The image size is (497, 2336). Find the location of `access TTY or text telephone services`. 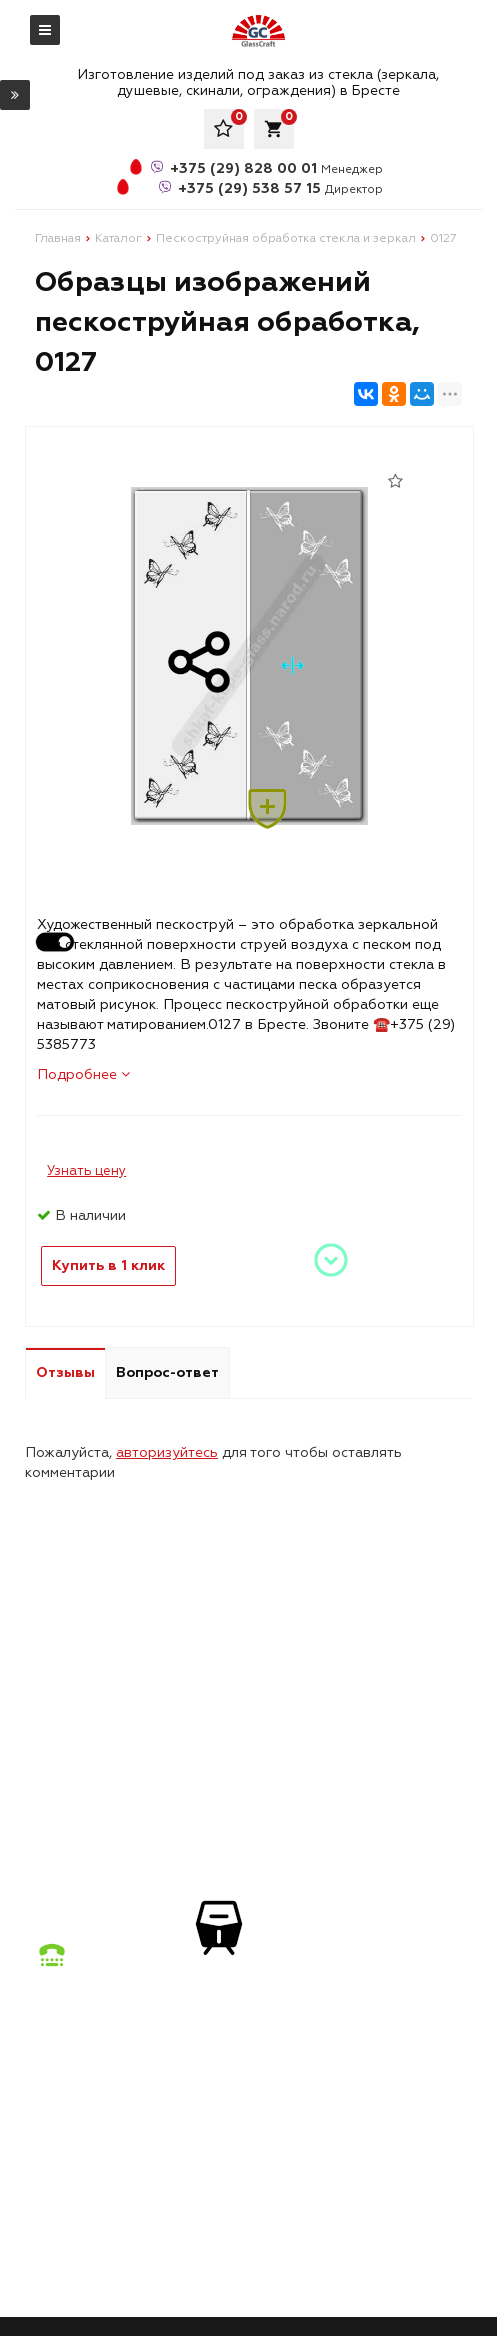

access TTY or text telephone services is located at coordinates (52, 1955).